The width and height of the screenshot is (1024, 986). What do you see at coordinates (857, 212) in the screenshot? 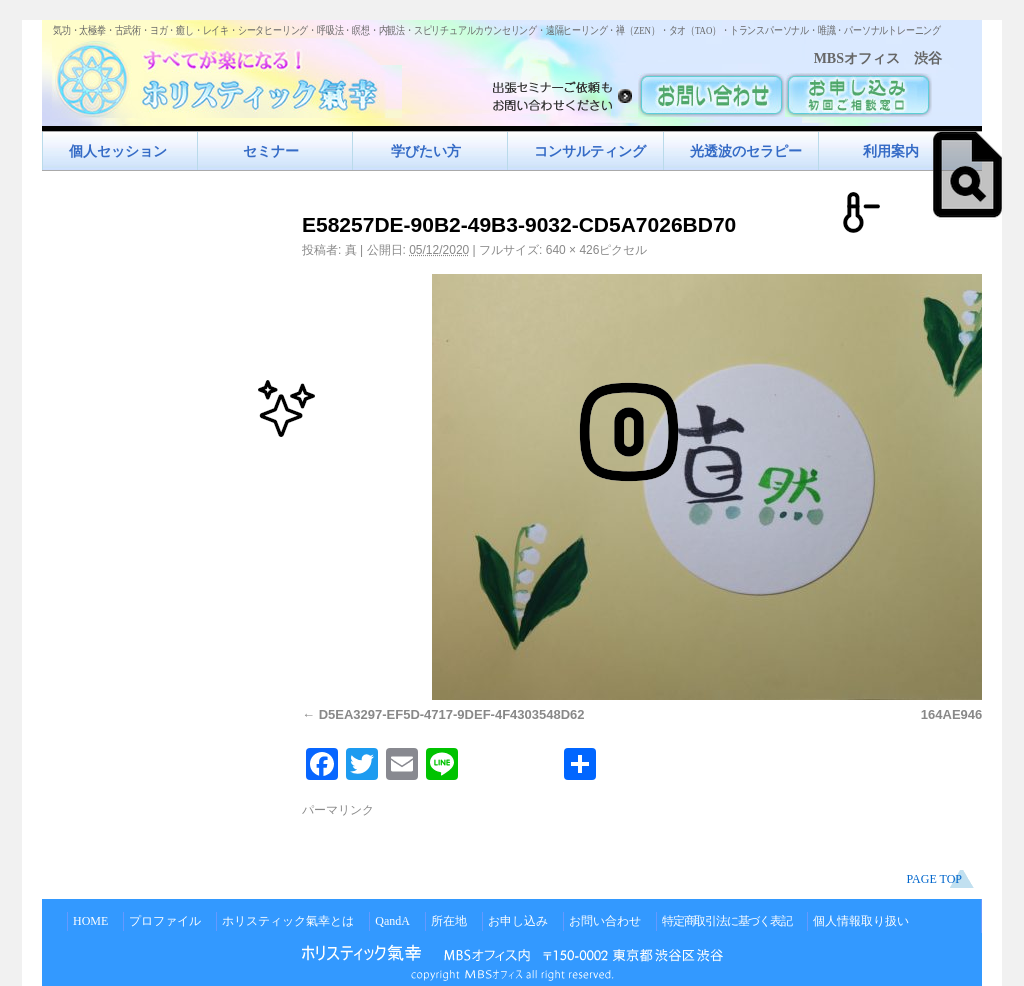
I see `decrease temperature setting` at bounding box center [857, 212].